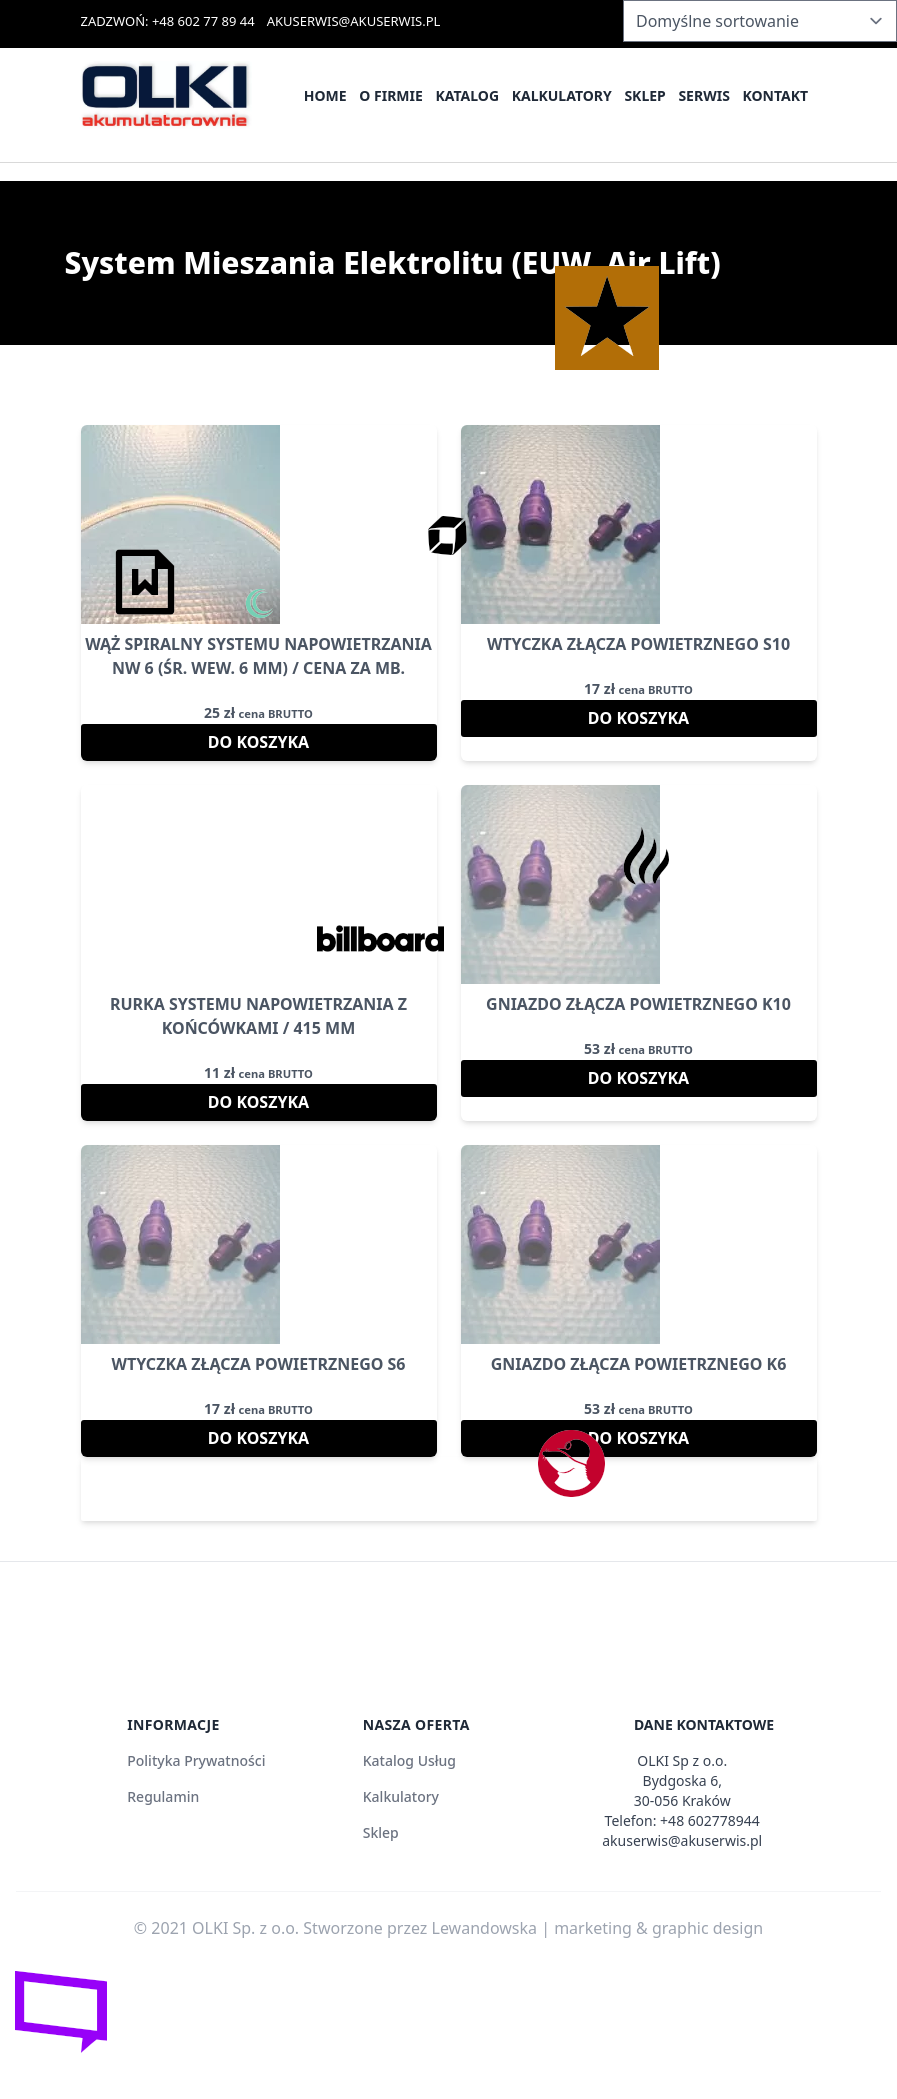 This screenshot has width=897, height=2099. Describe the element at coordinates (380, 938) in the screenshot. I see `Billboard music charts and news` at that location.